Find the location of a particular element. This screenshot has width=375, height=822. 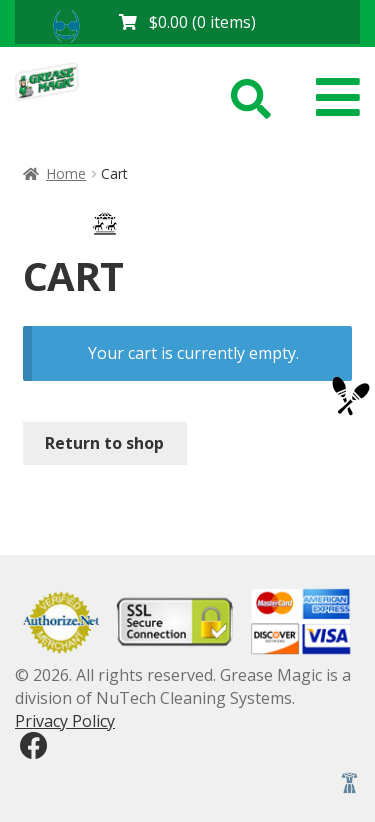

select the mad scientist character class is located at coordinates (67, 26).